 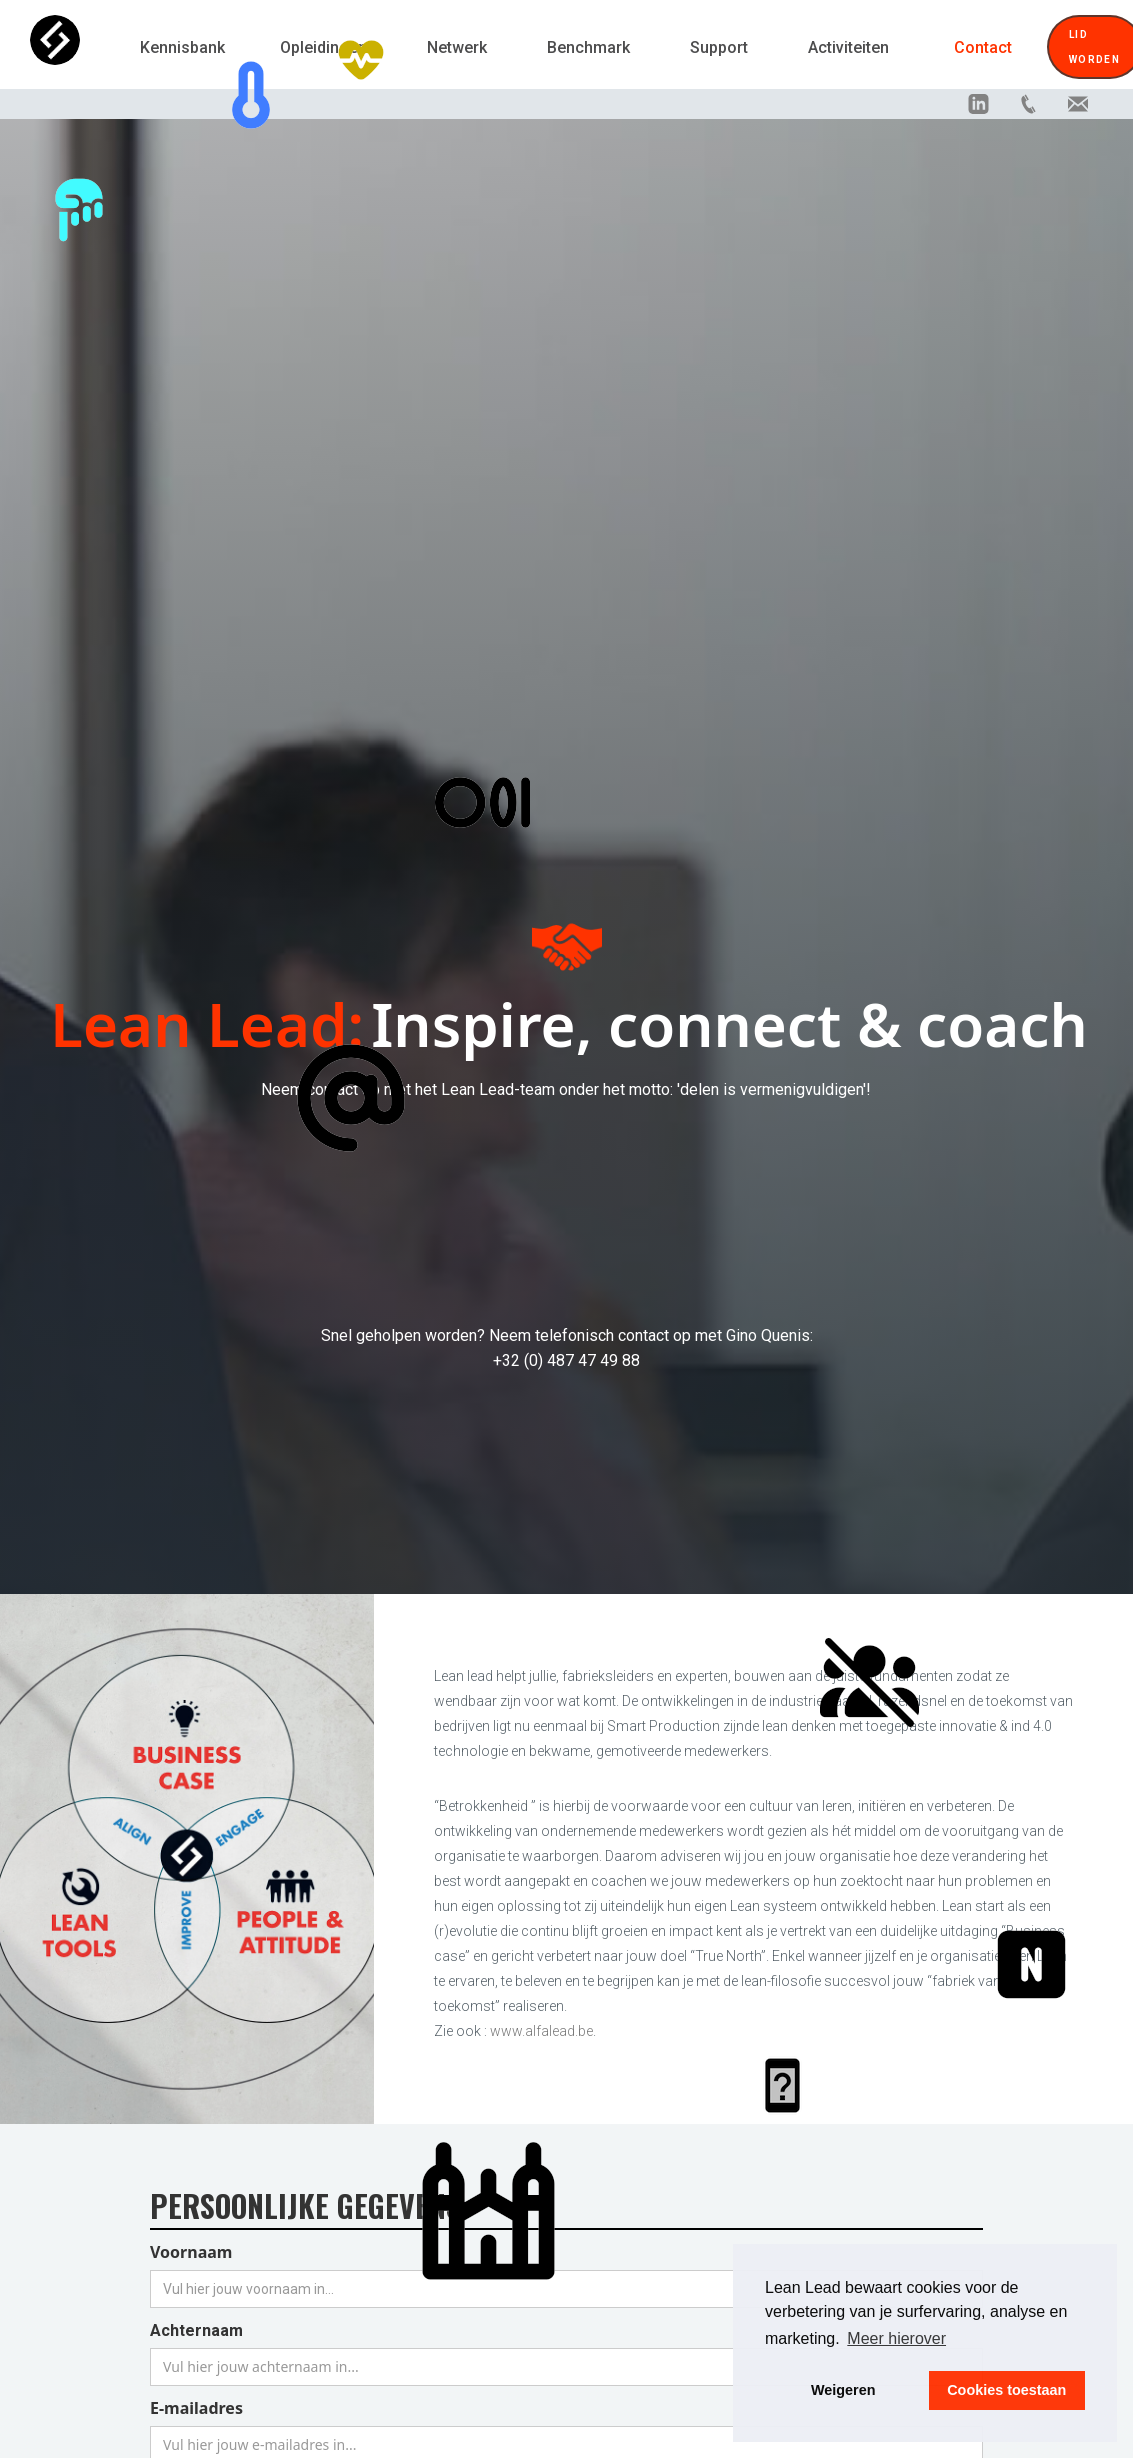 I want to click on indicates maximum temperature level, so click(x=251, y=95).